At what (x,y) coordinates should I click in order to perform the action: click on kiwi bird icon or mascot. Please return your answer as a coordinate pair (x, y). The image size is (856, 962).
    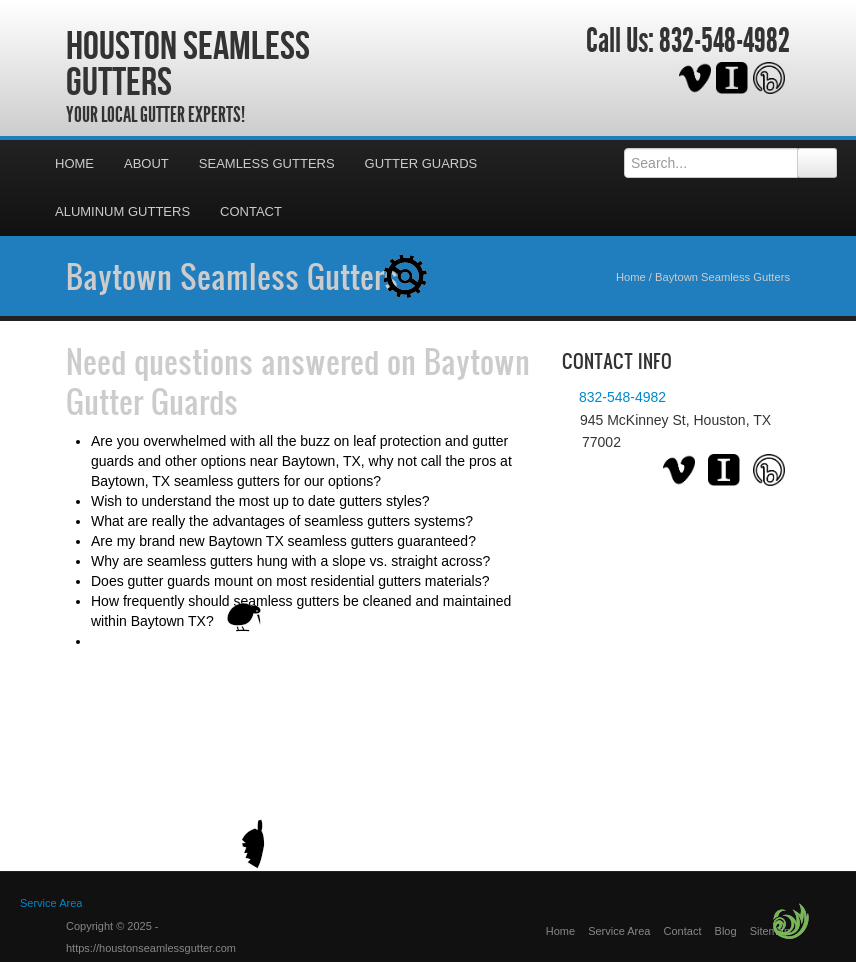
    Looking at the image, I should click on (244, 616).